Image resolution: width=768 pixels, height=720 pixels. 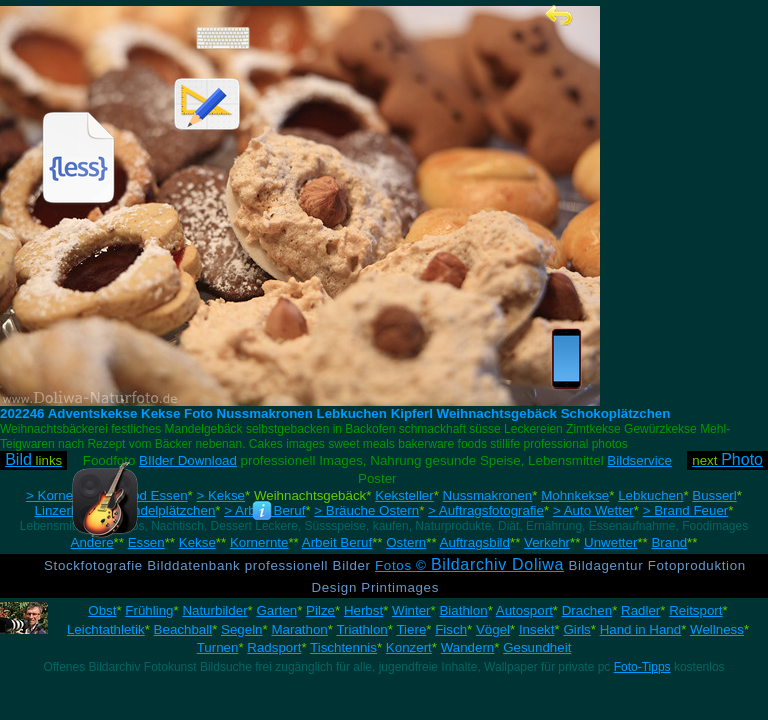 I want to click on iPhone 8 Plus device icon in red/product red color, so click(x=566, y=359).